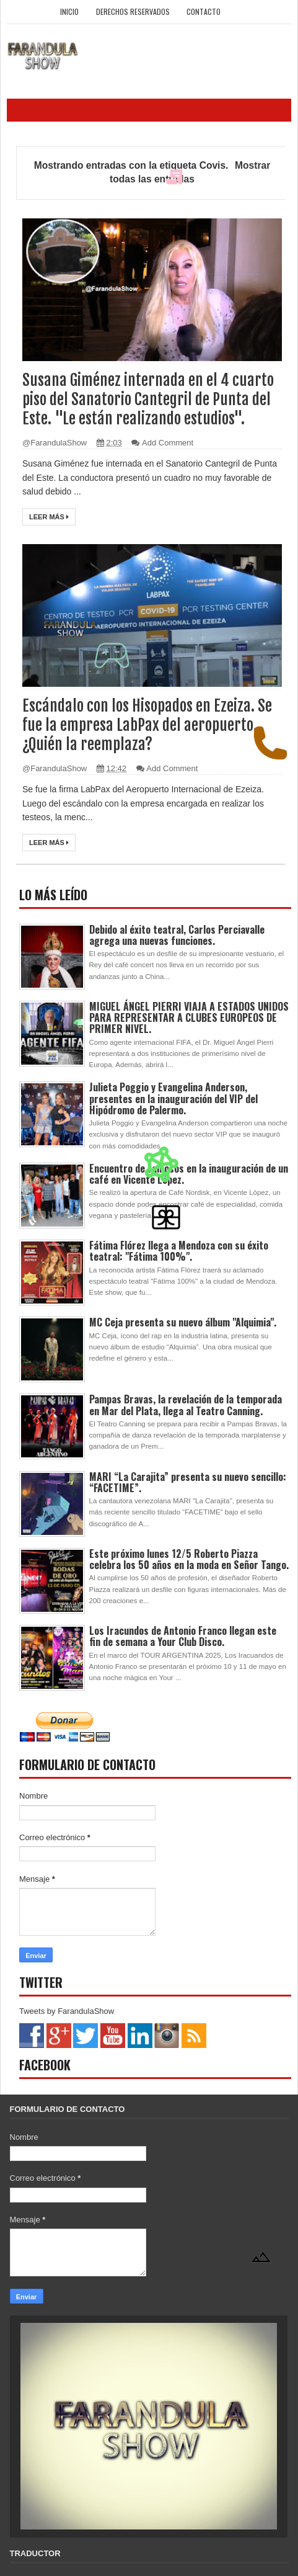 This screenshot has height=2576, width=298. I want to click on view or send a gift, so click(166, 1217).